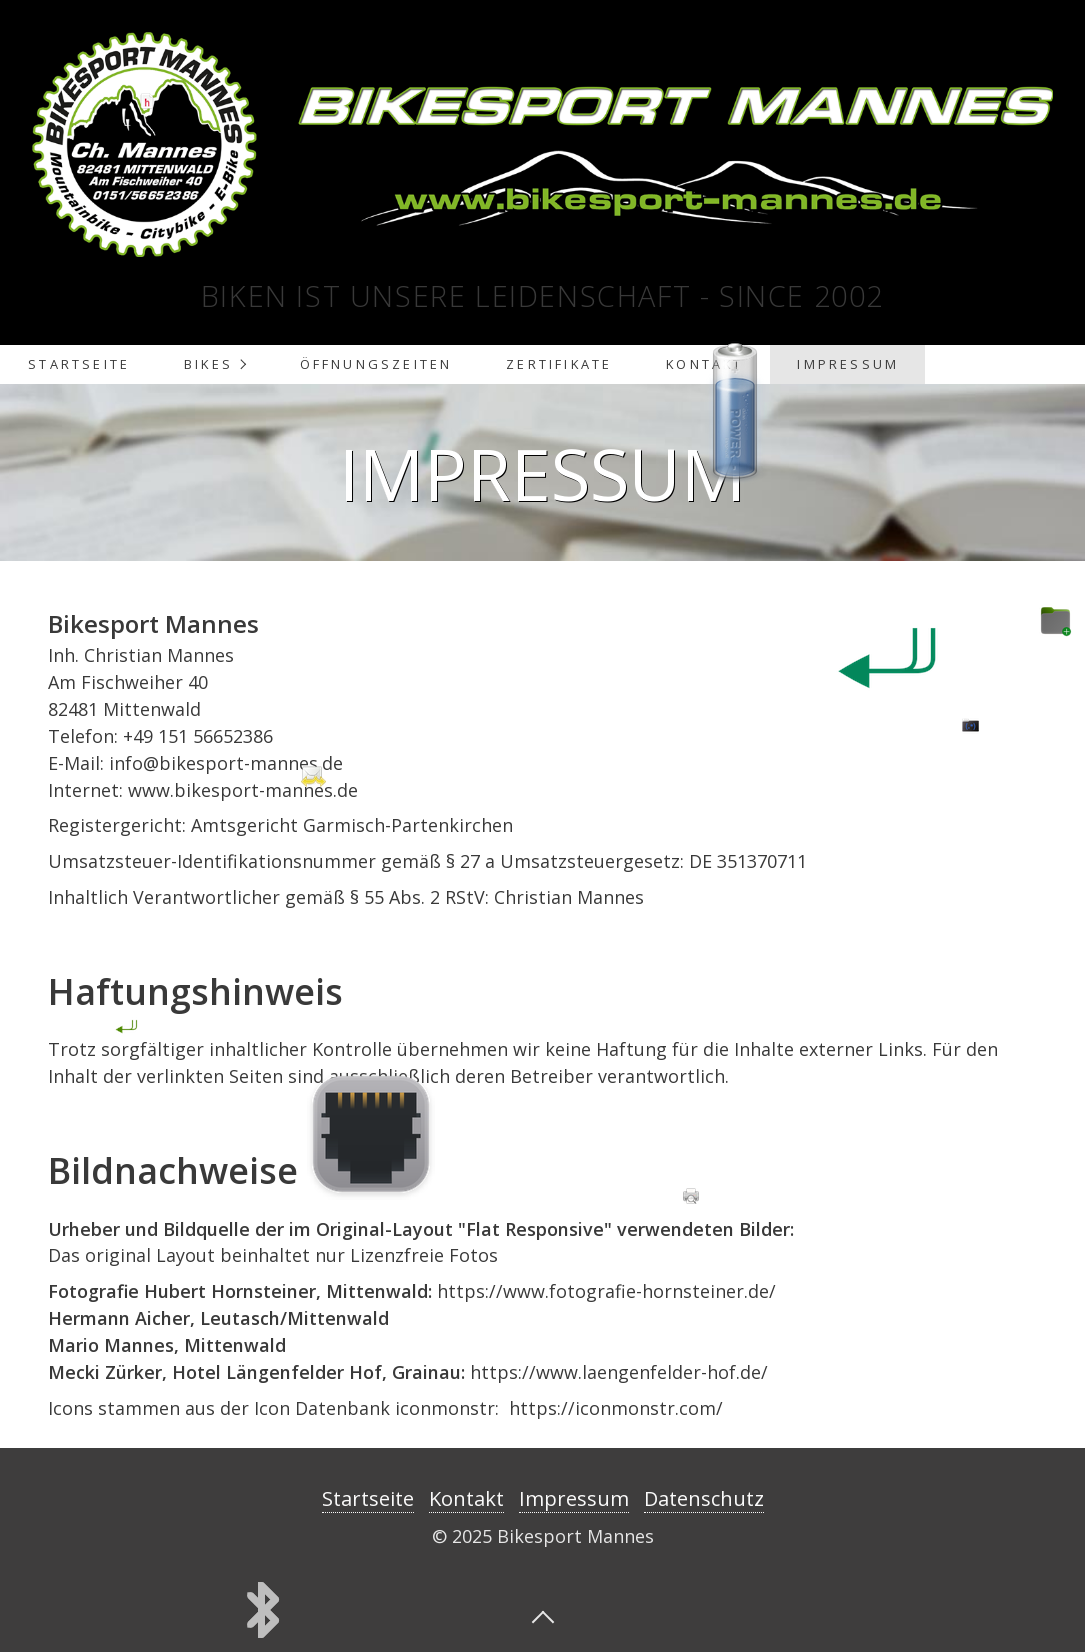 The image size is (1085, 1652). I want to click on indicates battery is sufficiently charged, so click(735, 414).